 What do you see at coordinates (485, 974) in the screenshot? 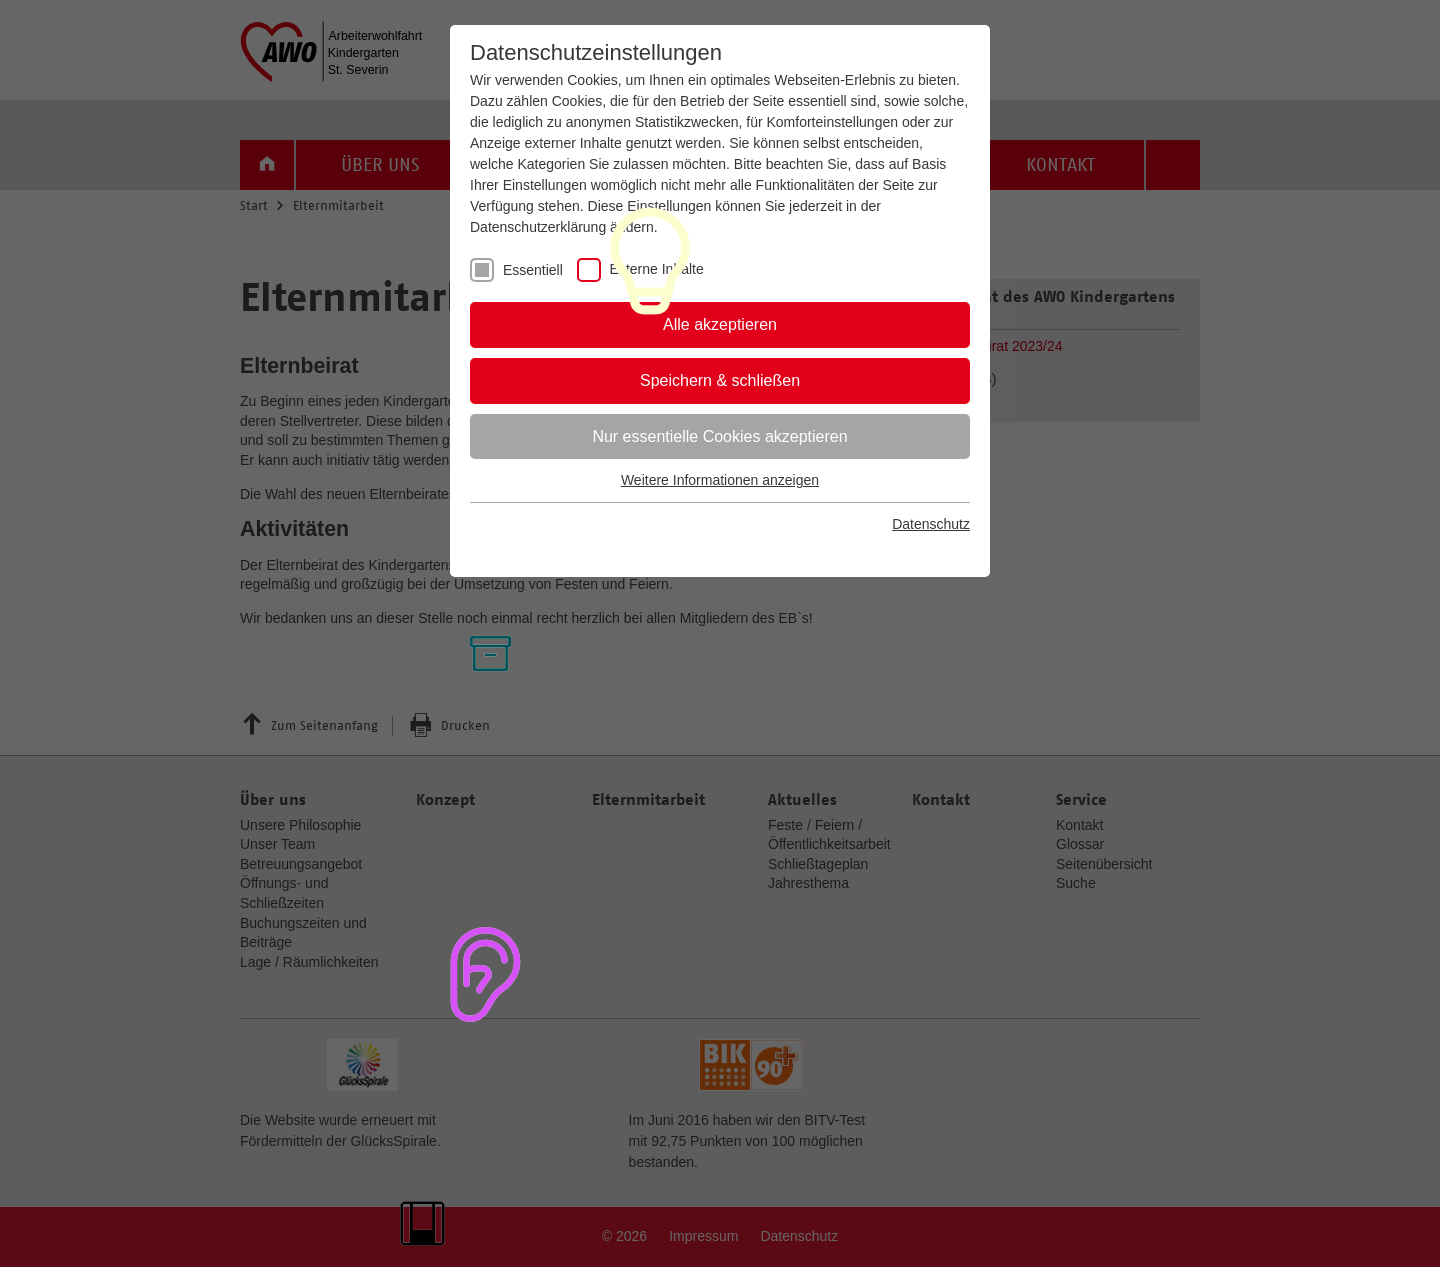
I see `accessibility settings for hearing features` at bounding box center [485, 974].